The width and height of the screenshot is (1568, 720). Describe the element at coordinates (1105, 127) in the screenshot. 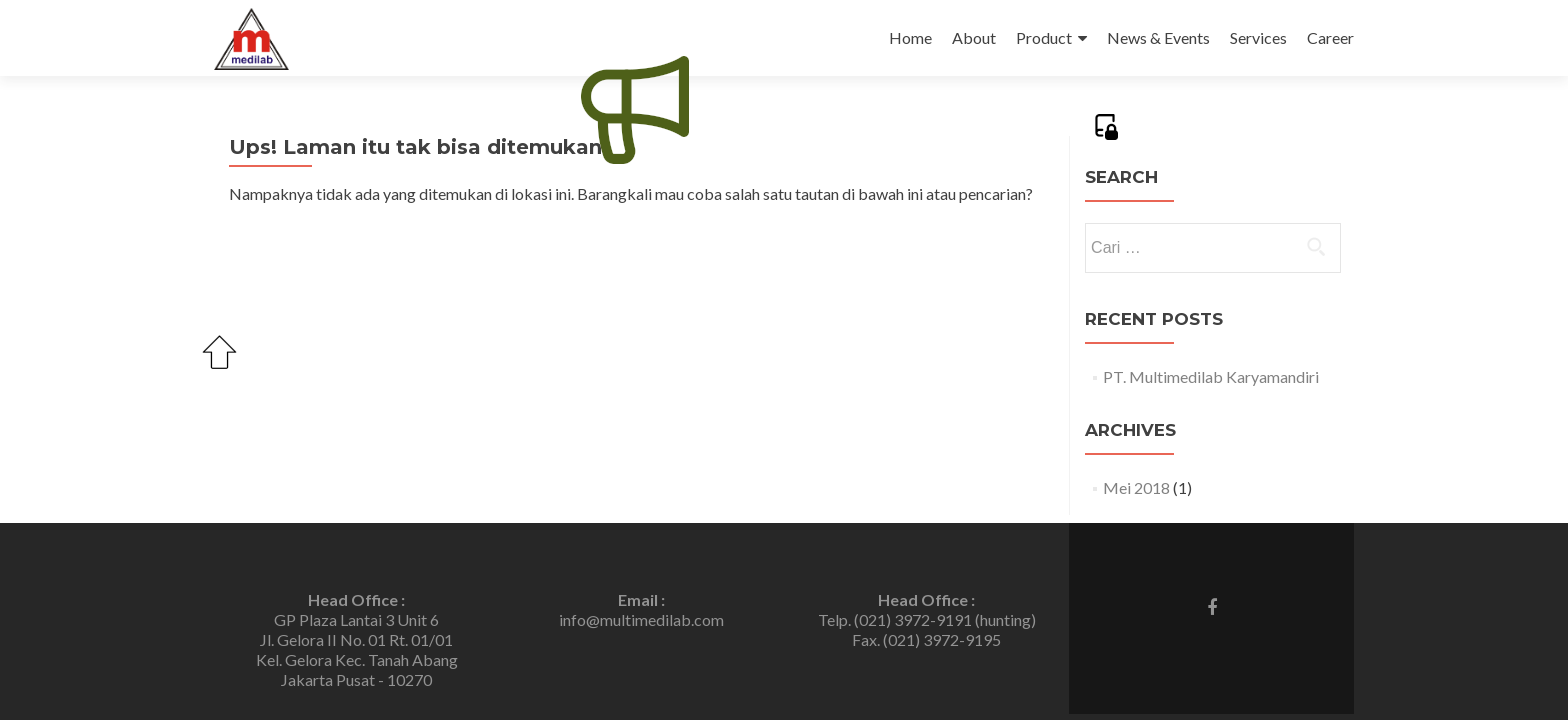

I see `indicates a private or locked repository` at that location.